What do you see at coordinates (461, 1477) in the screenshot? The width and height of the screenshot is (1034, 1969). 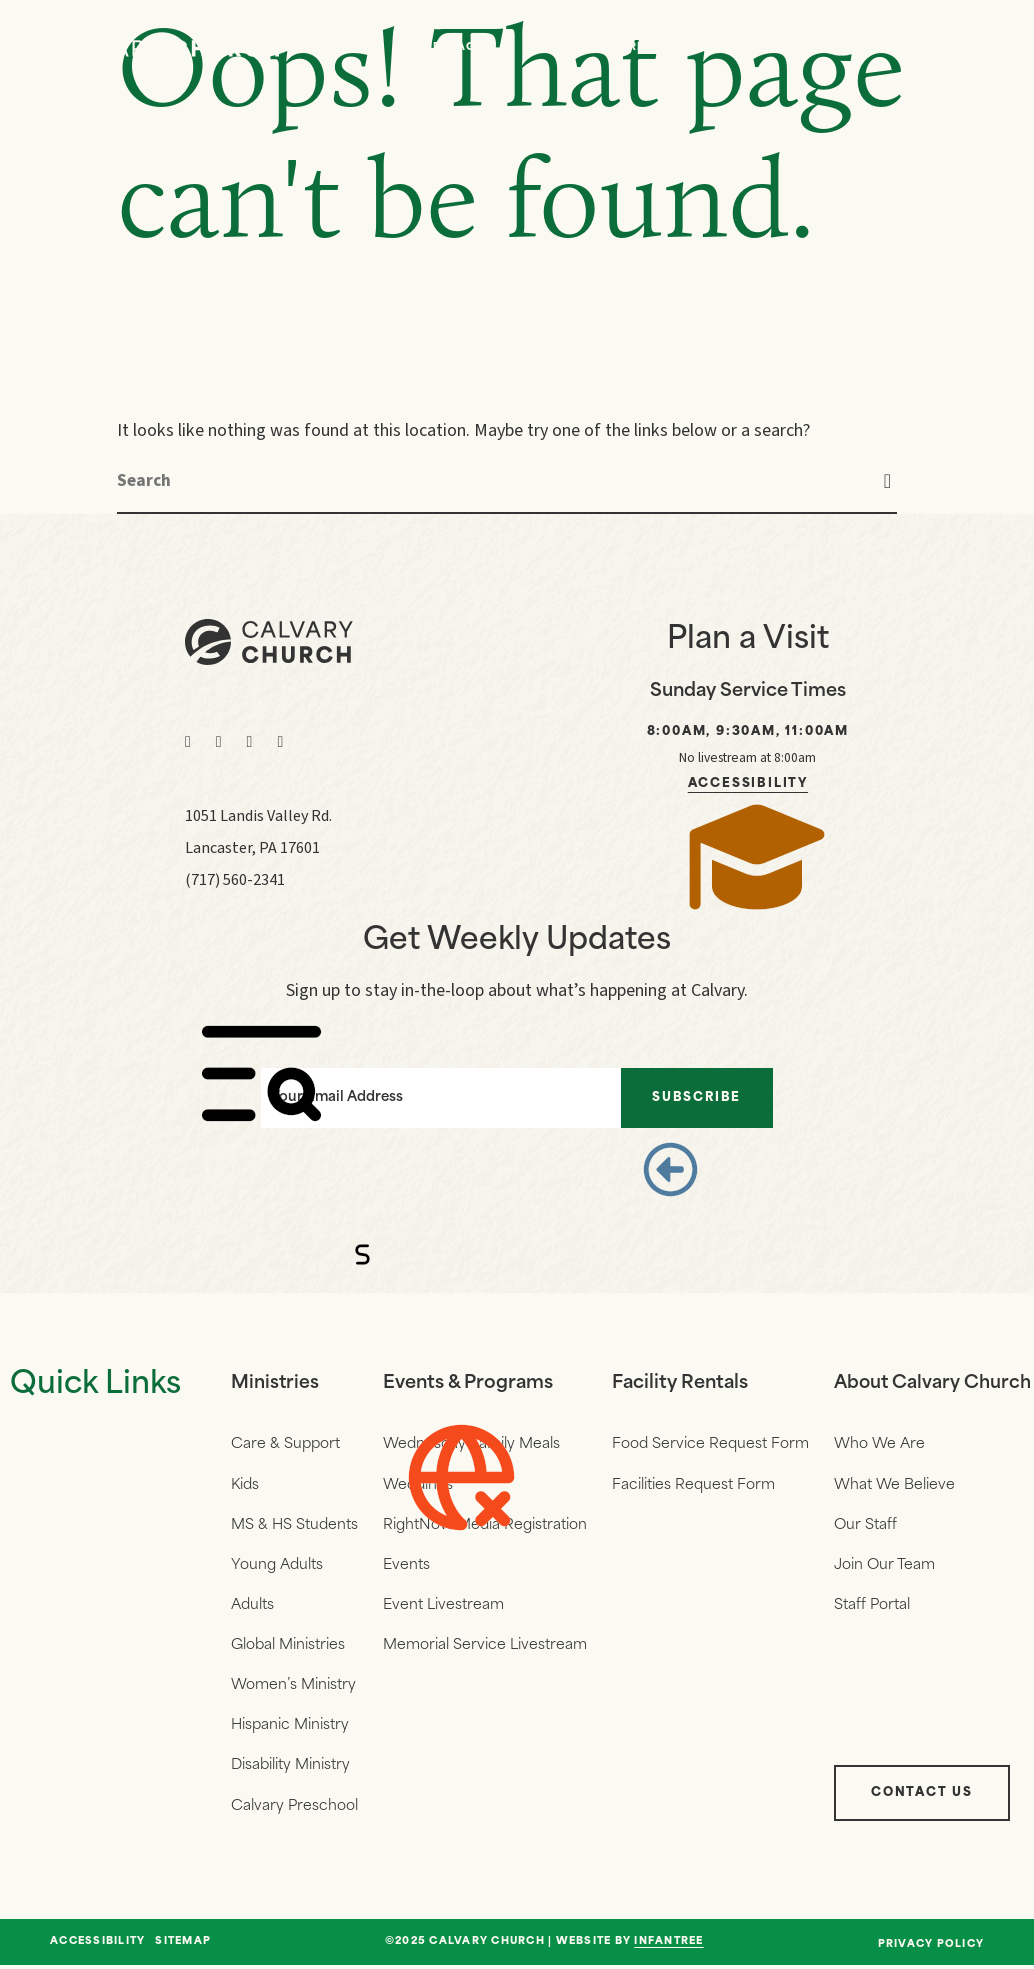 I see `no internet connection` at bounding box center [461, 1477].